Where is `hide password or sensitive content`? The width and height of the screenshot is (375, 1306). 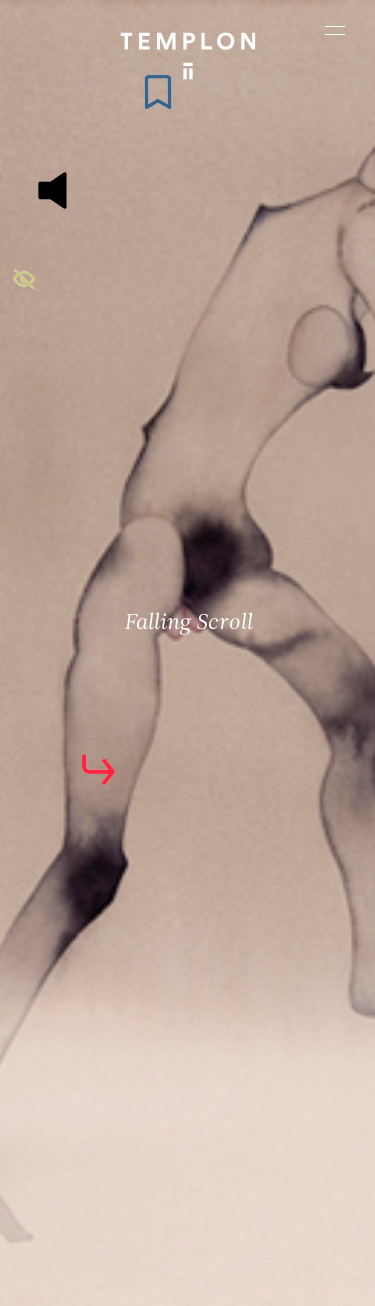 hide password or sensitive content is located at coordinates (24, 279).